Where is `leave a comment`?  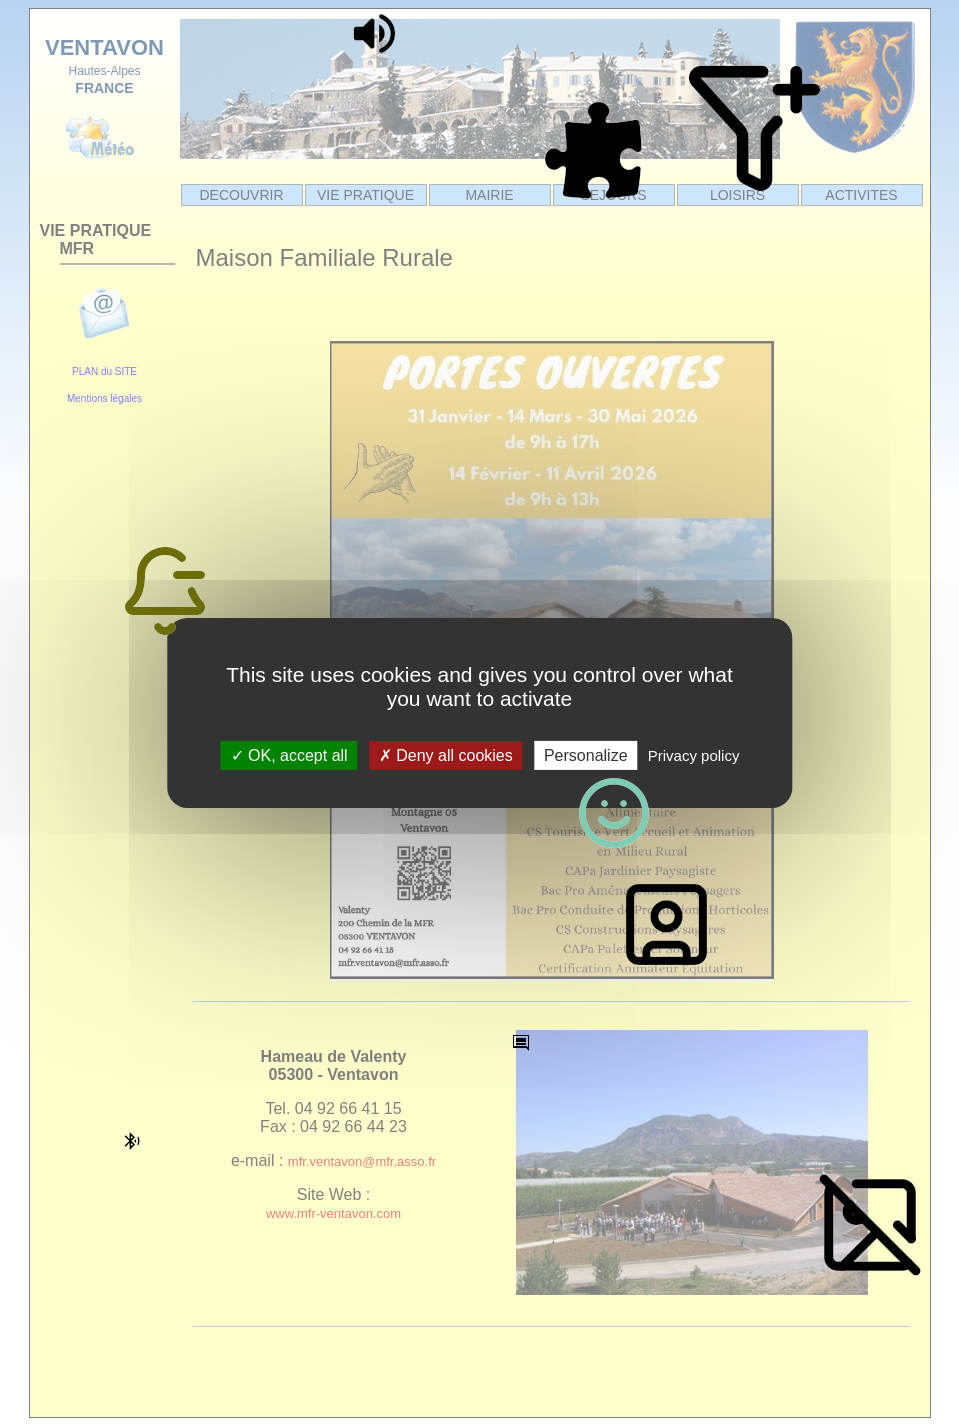 leave a comment is located at coordinates (521, 1043).